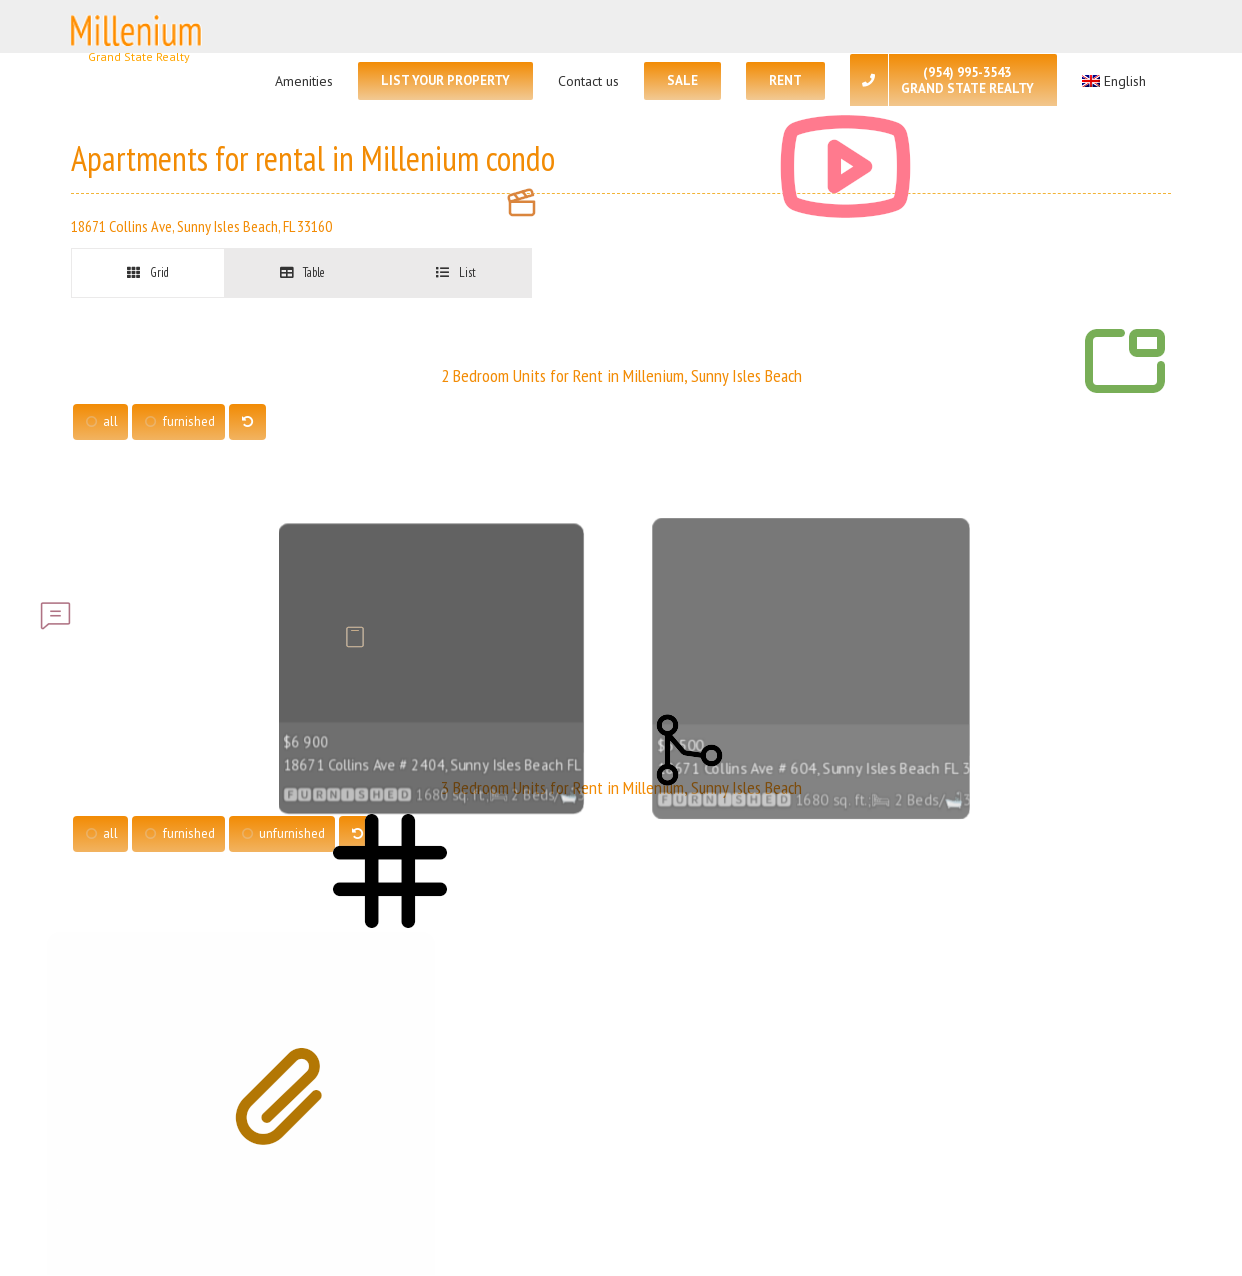  What do you see at coordinates (390, 871) in the screenshot?
I see `view hashtags or tagged content` at bounding box center [390, 871].